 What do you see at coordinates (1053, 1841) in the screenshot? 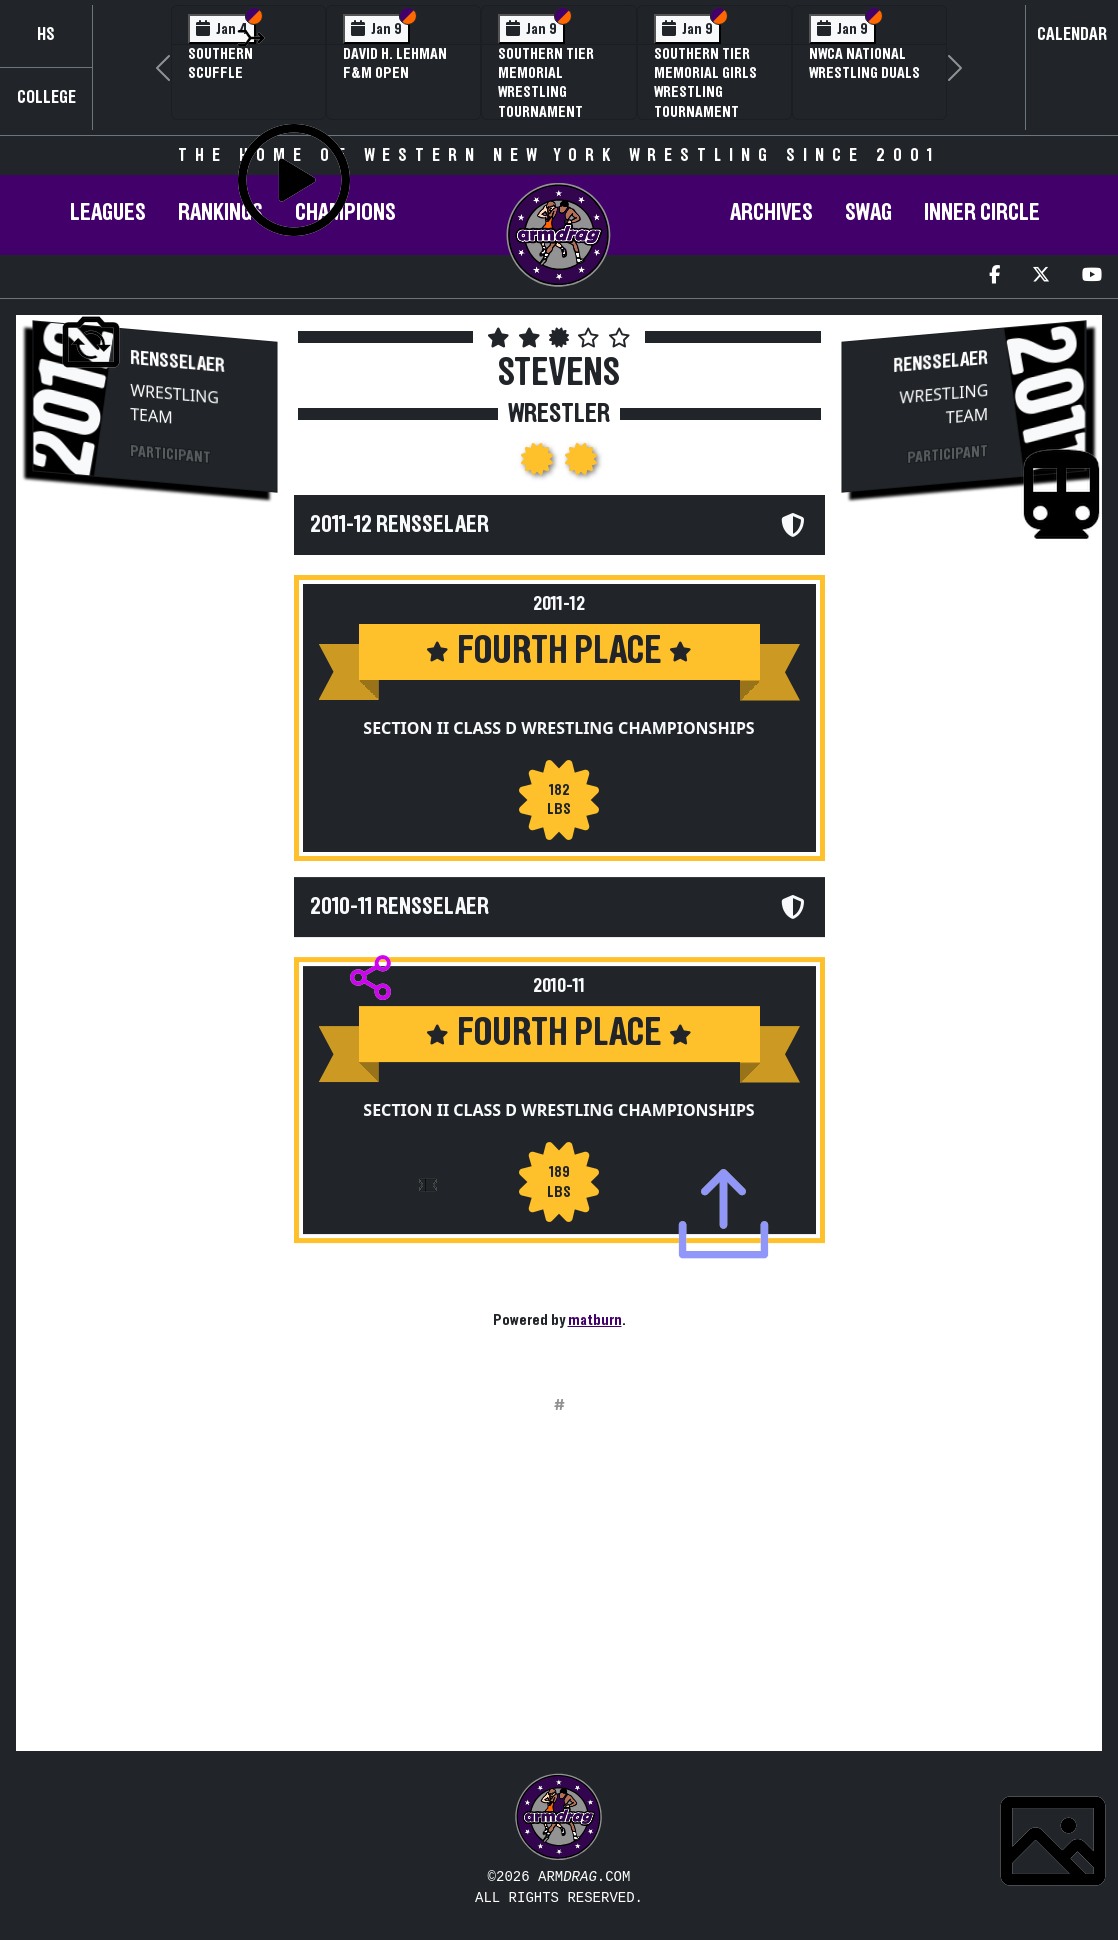
I see `view or open an image file` at bounding box center [1053, 1841].